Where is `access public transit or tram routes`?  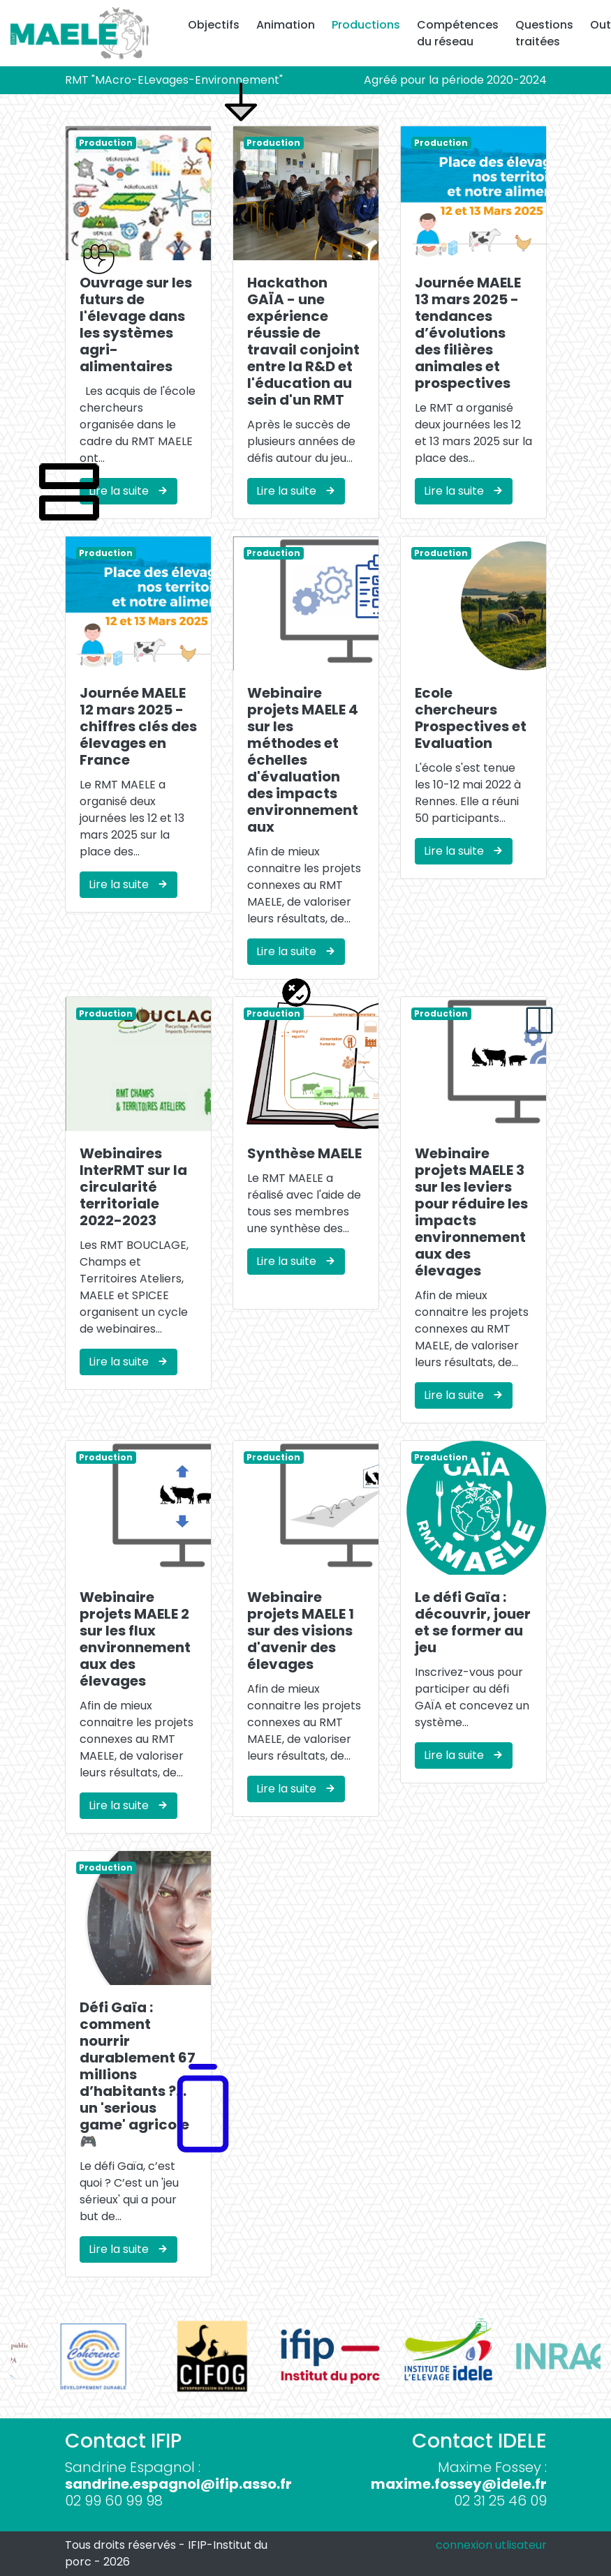 access public transit or tram routes is located at coordinates (481, 2326).